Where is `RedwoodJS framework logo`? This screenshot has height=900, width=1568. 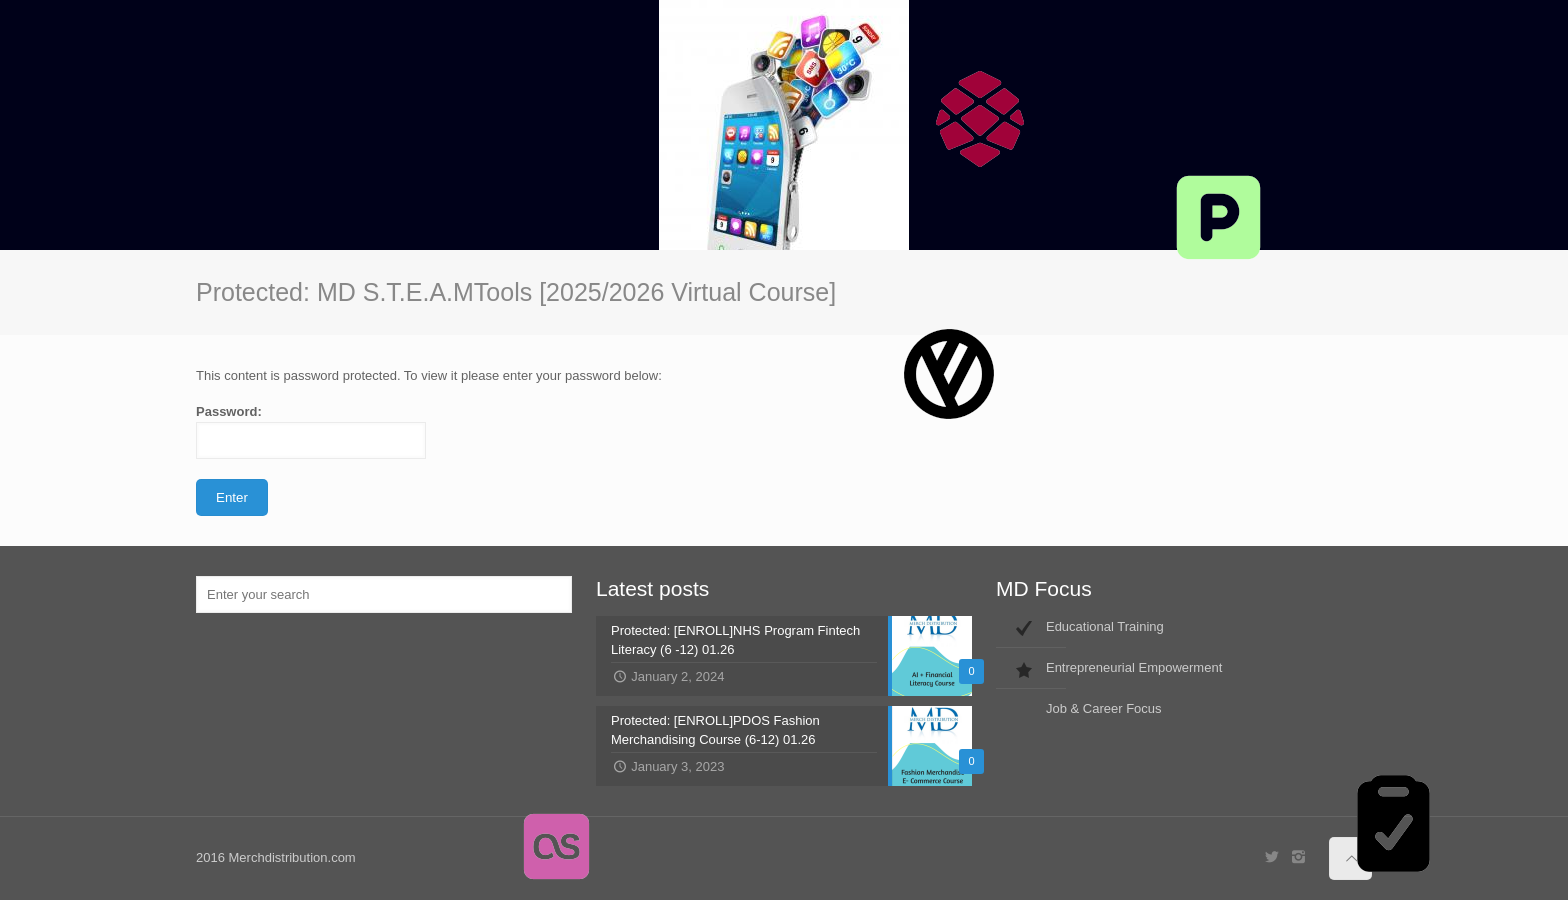
RedwoodJS framework logo is located at coordinates (980, 119).